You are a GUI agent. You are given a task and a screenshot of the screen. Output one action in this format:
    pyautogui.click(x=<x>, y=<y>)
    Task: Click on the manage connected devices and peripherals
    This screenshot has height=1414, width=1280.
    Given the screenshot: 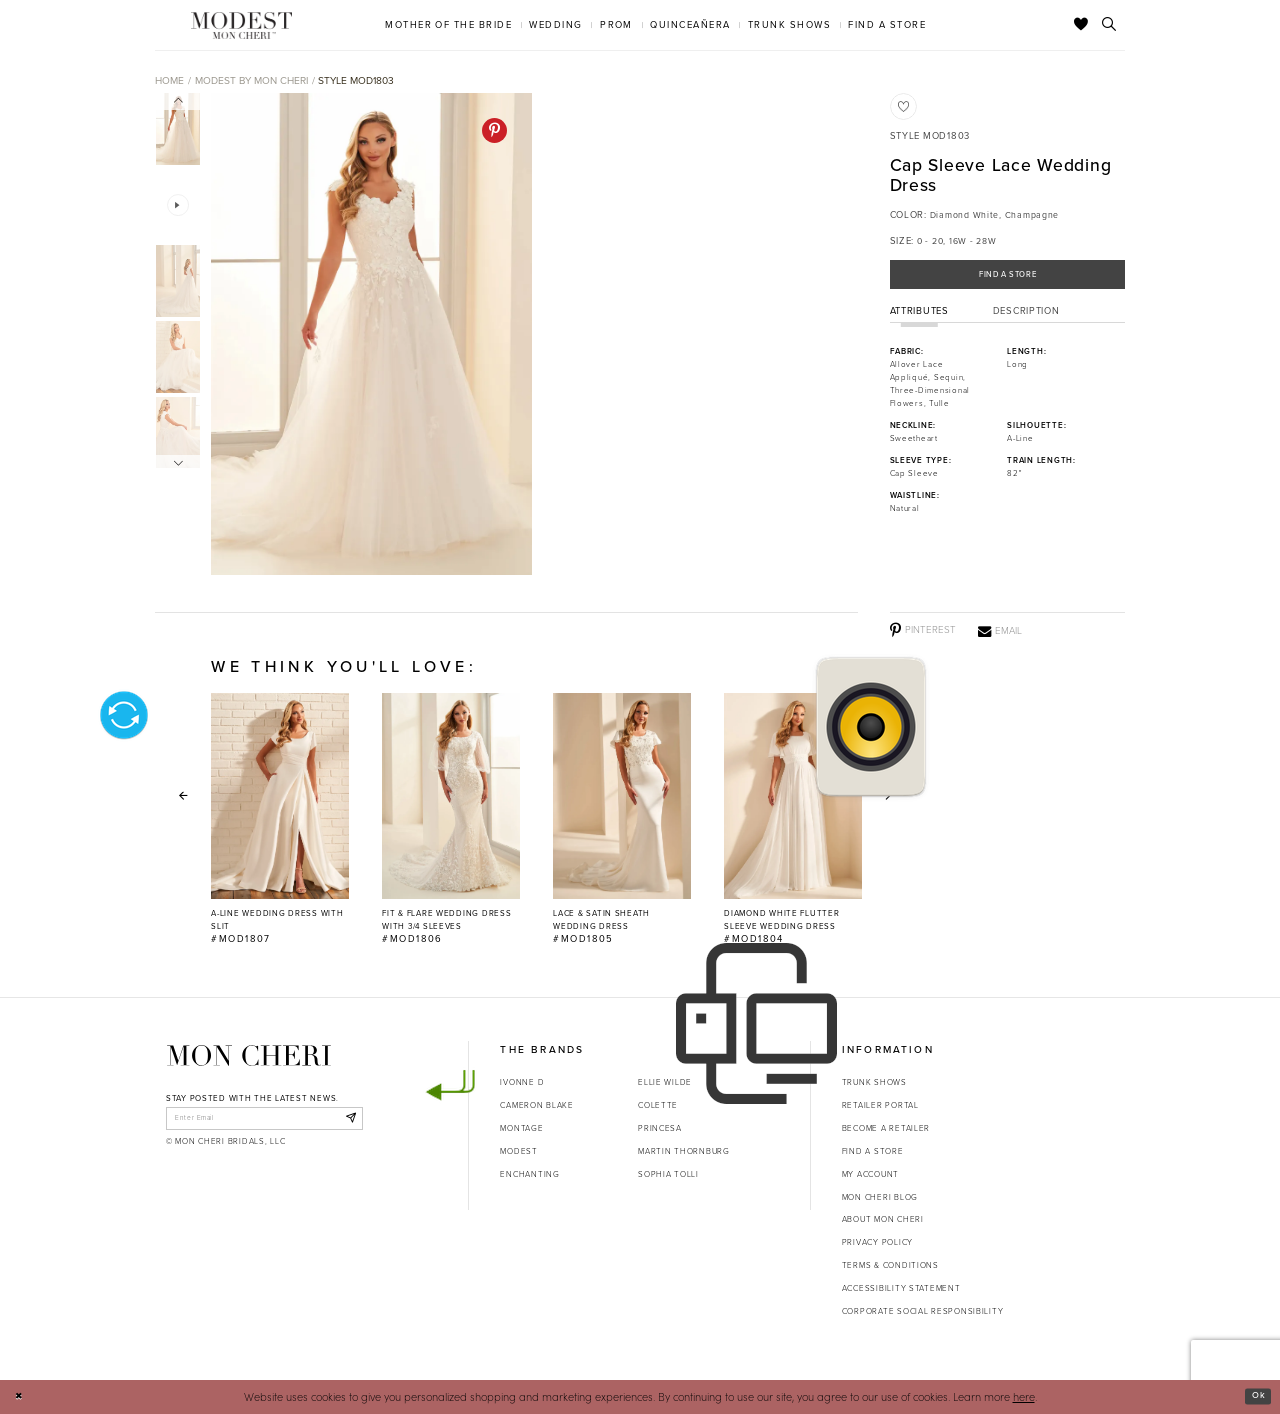 What is the action you would take?
    pyautogui.click(x=756, y=1023)
    